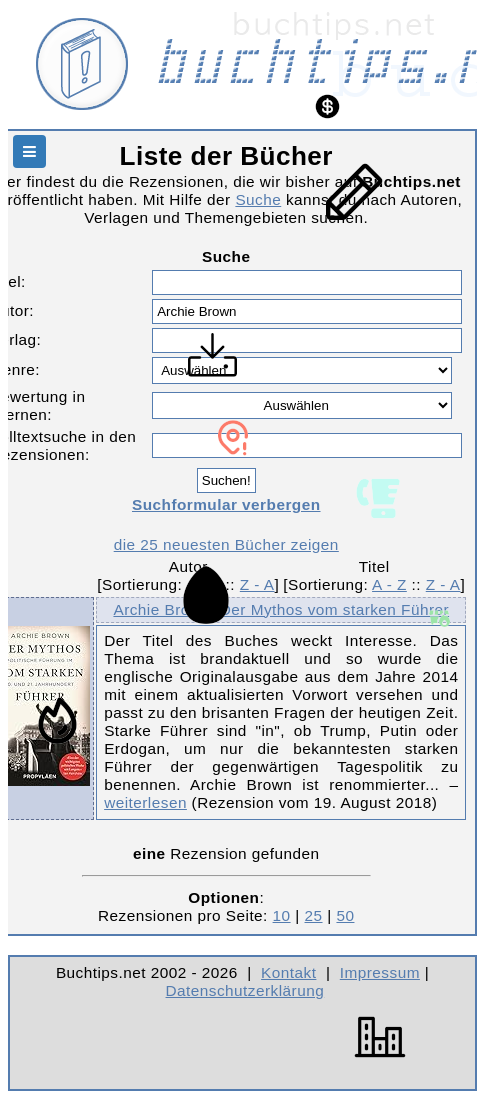  I want to click on view pricing or payment options, so click(327, 106).